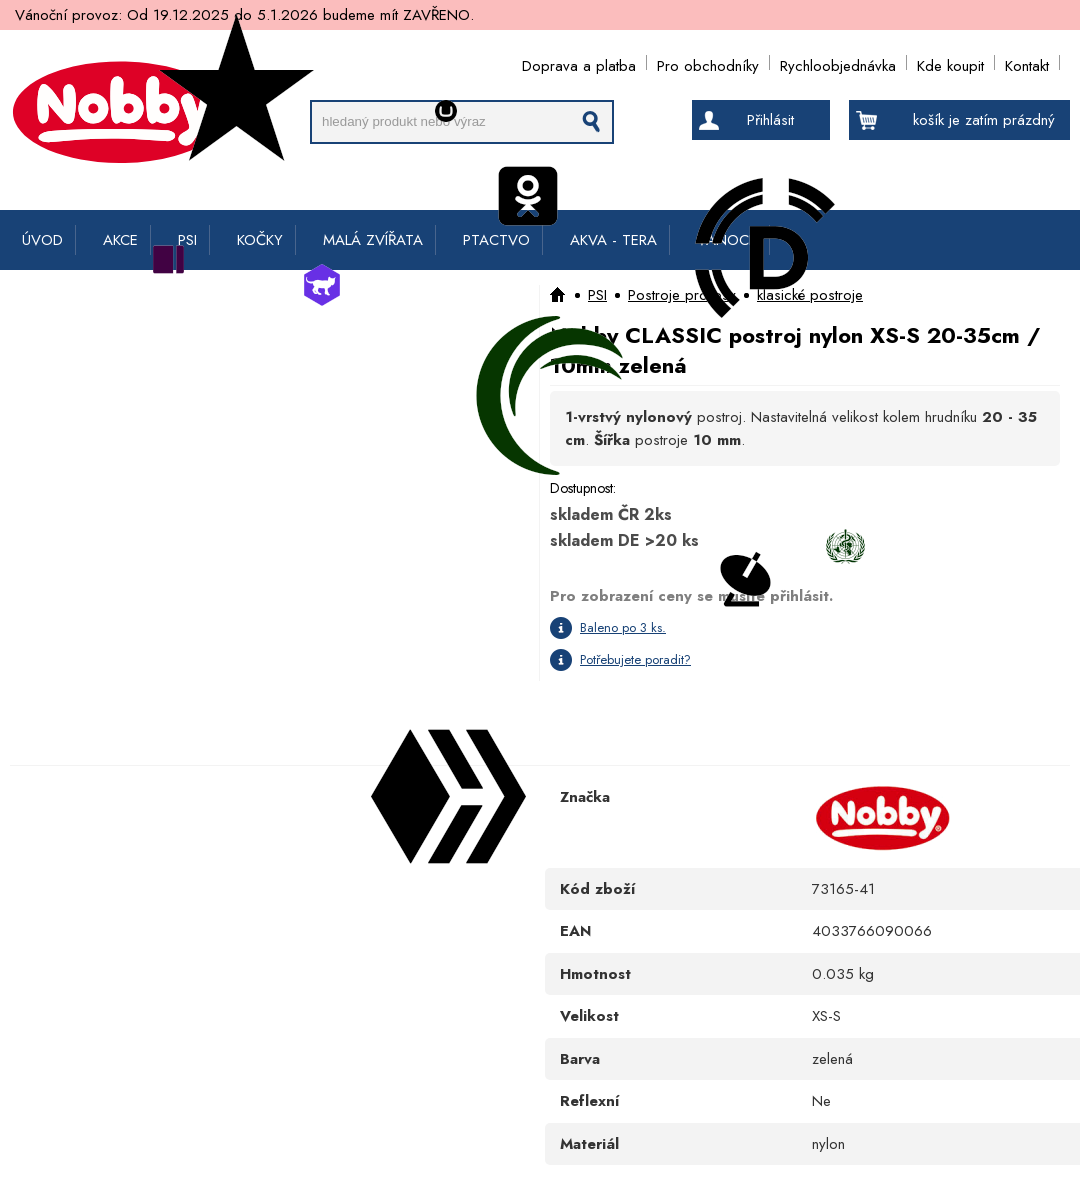 The width and height of the screenshot is (1080, 1195). Describe the element at coordinates (168, 259) in the screenshot. I see `switch to right sidebar layout` at that location.